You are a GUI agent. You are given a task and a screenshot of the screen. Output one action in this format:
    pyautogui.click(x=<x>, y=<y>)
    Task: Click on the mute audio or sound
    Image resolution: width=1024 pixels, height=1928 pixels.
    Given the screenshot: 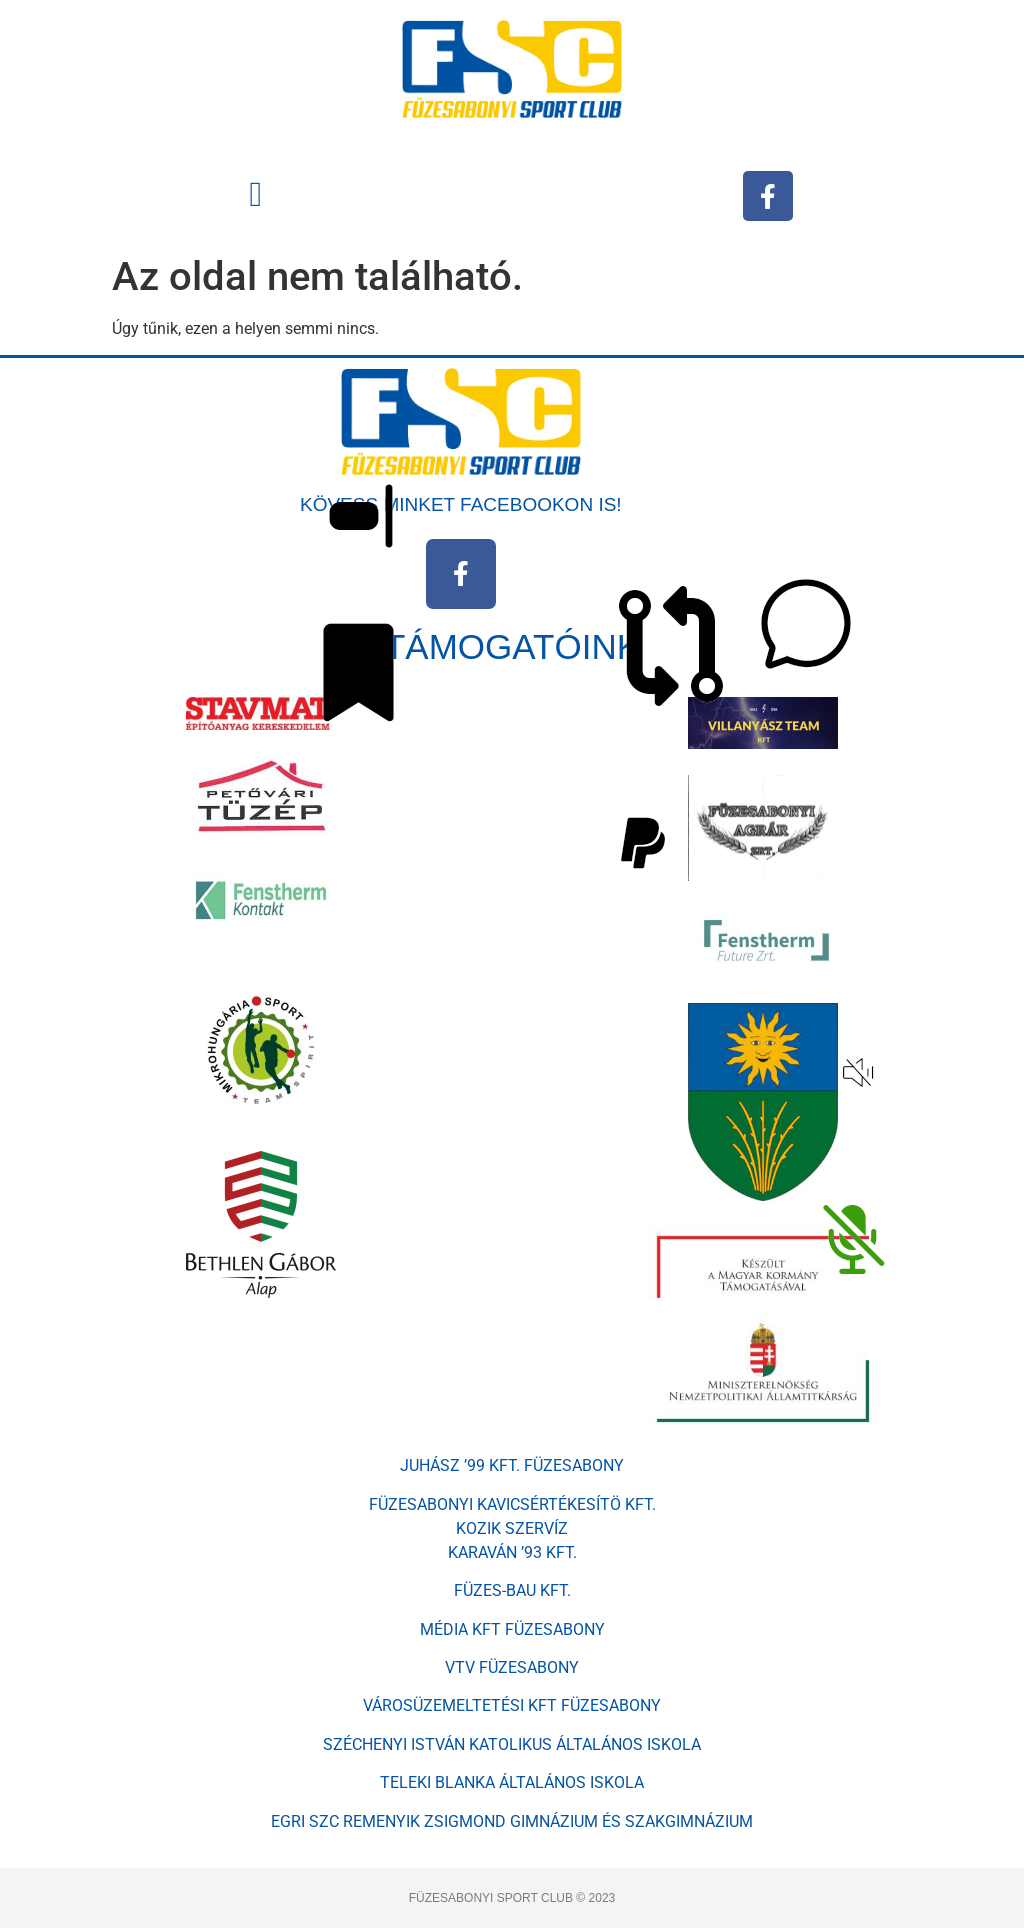 What is the action you would take?
    pyautogui.click(x=857, y=1072)
    